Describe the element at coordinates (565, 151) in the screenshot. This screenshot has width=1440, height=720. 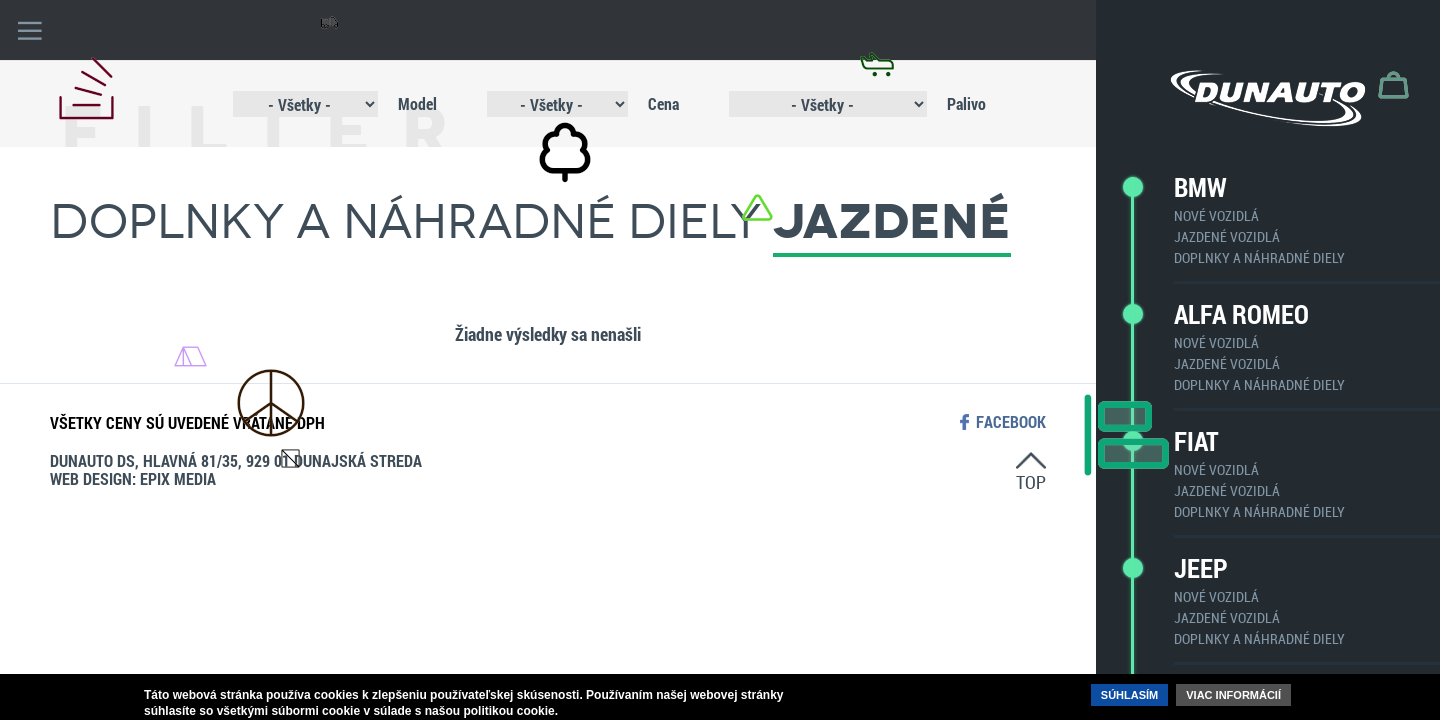
I see `view parks or nature areas on a map` at that location.